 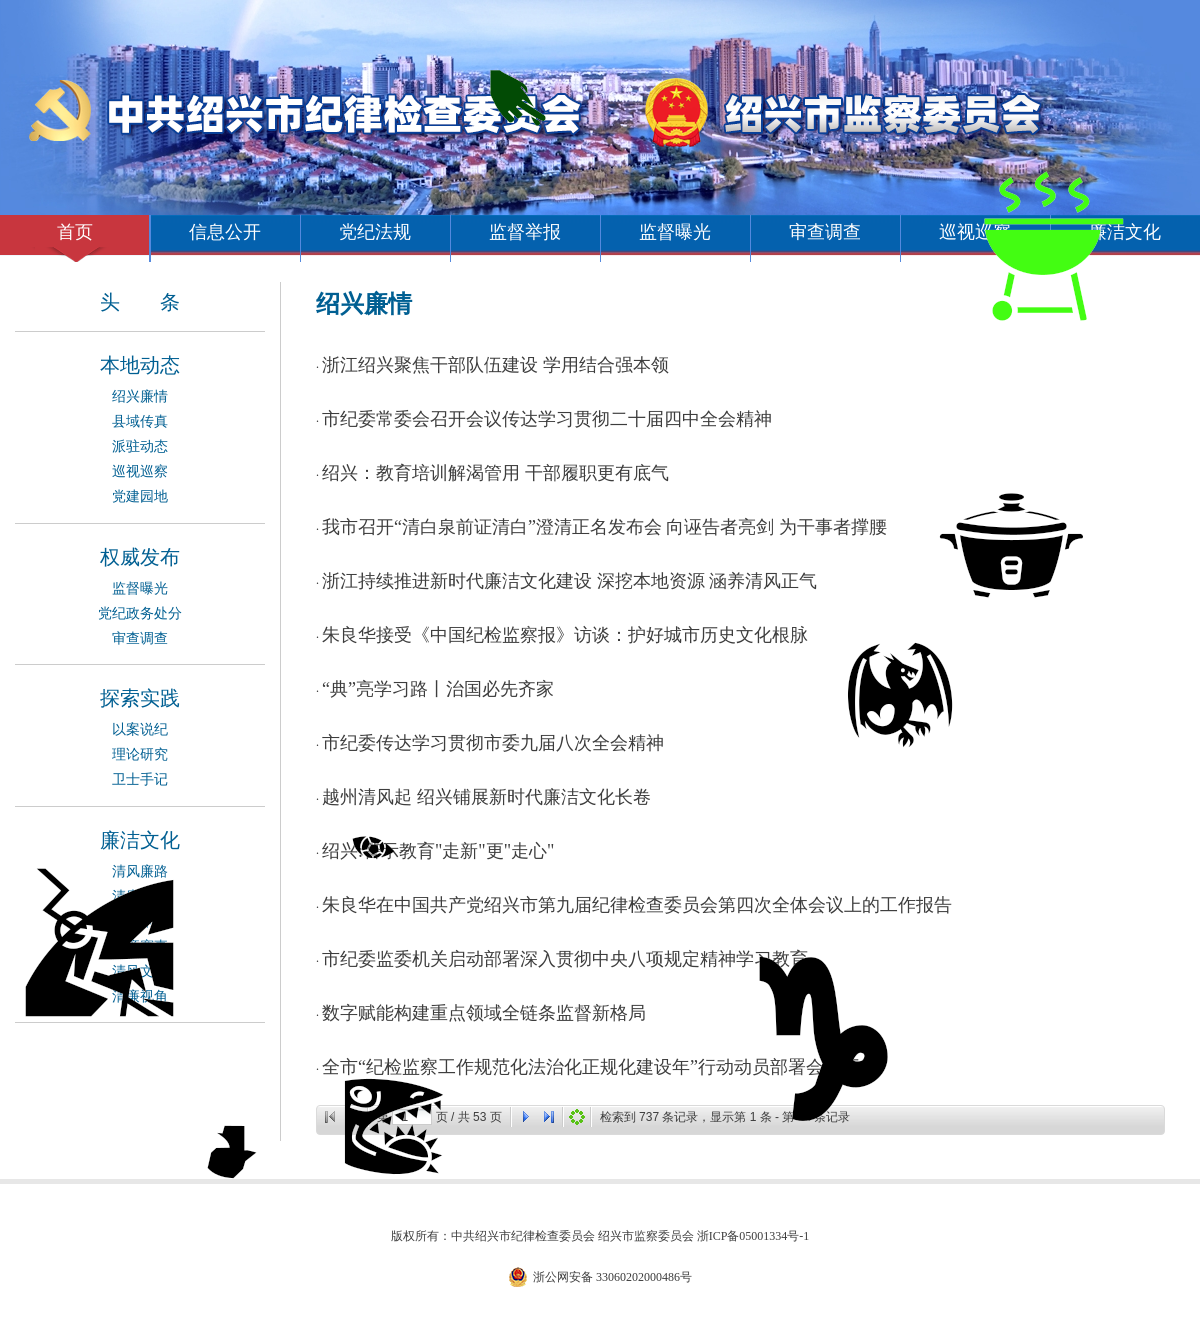 I want to click on view helicoprion creature profile, so click(x=393, y=1126).